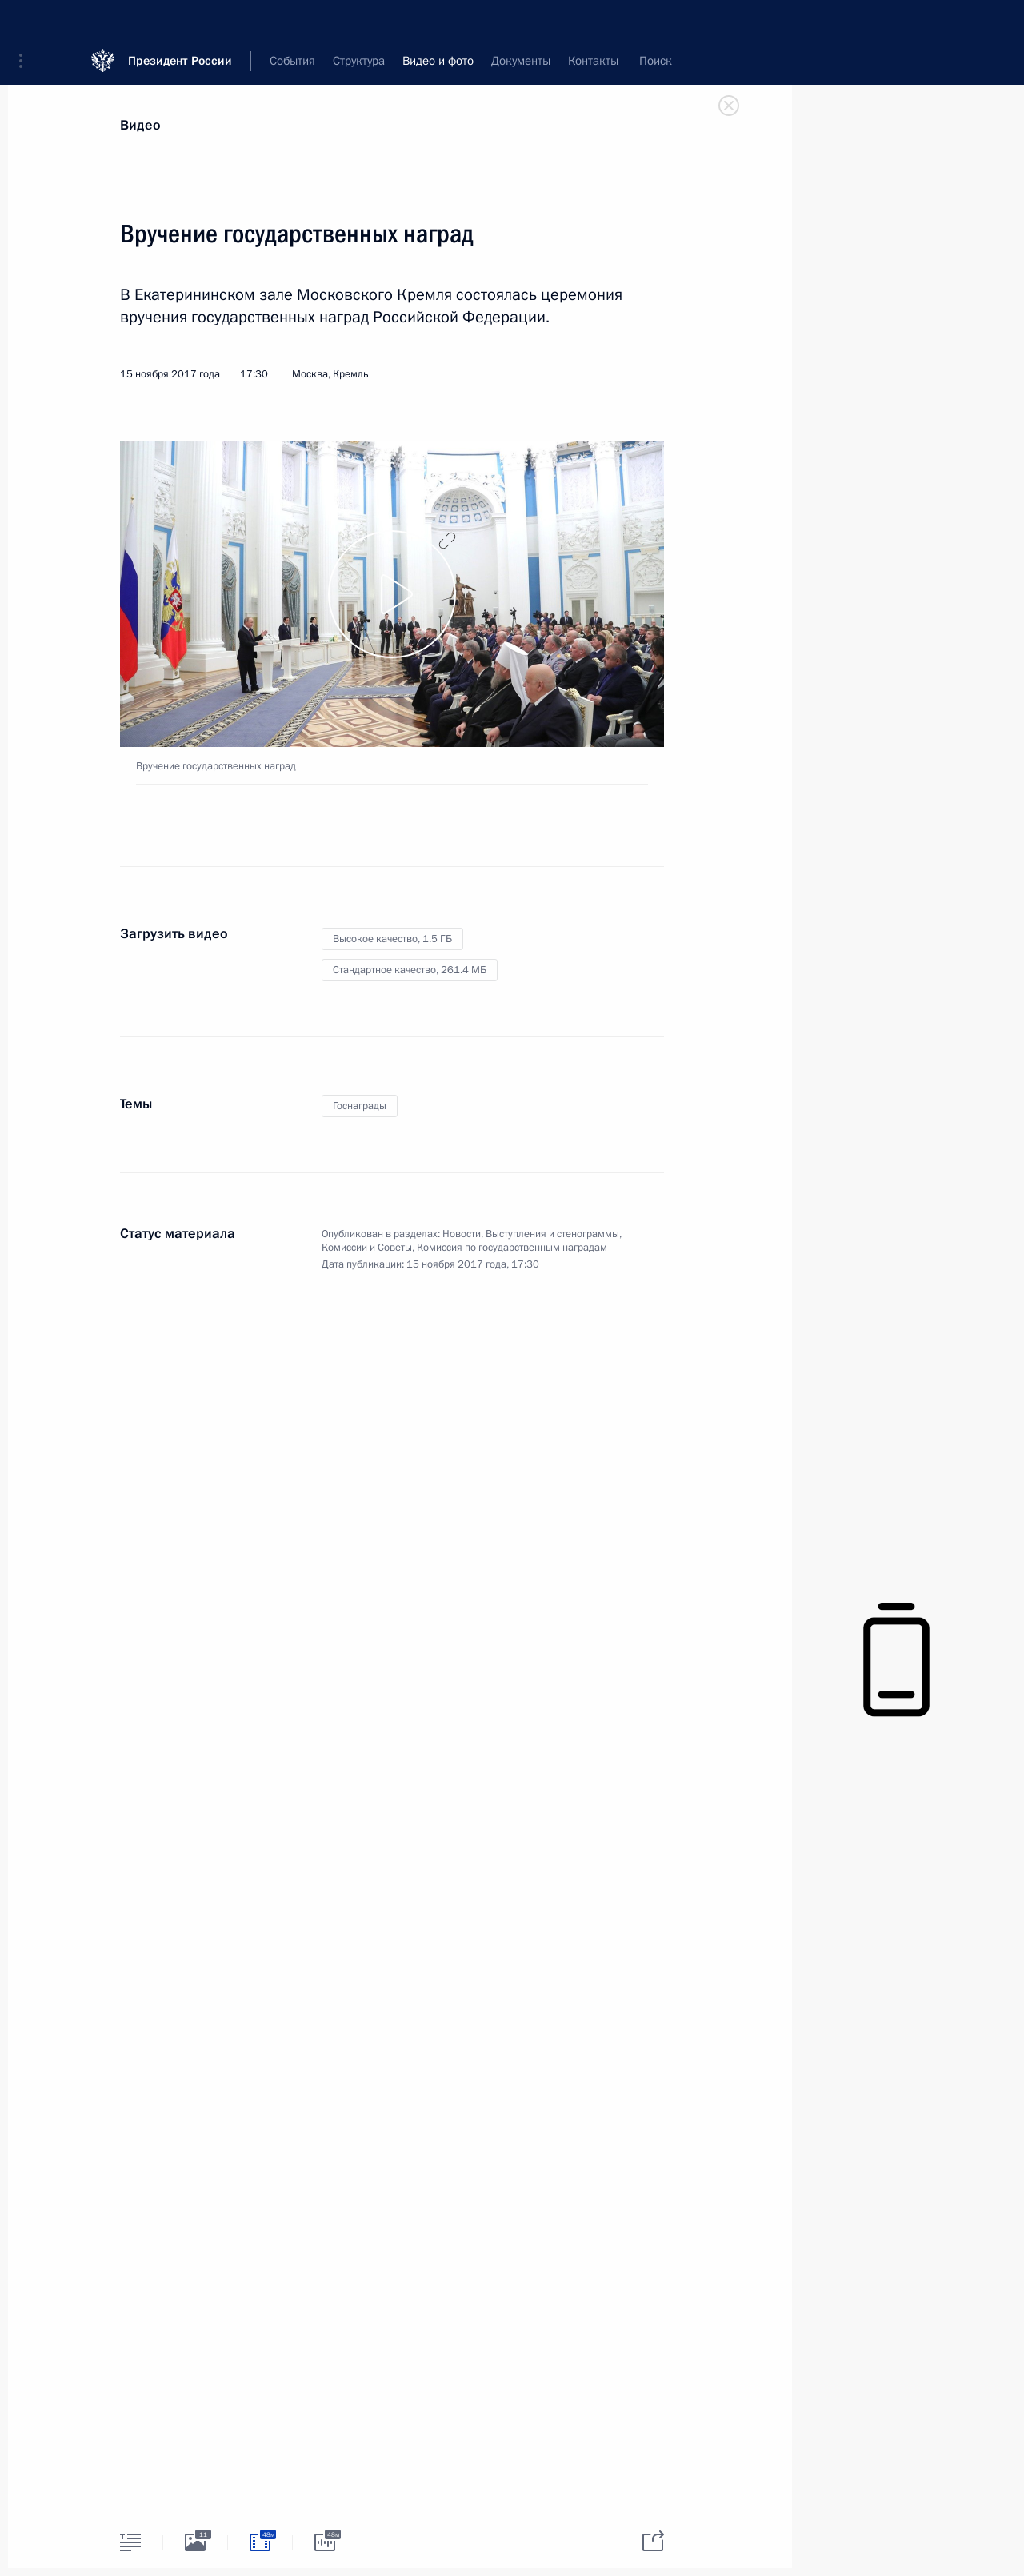 The width and height of the screenshot is (1024, 2576). What do you see at coordinates (447, 541) in the screenshot?
I see `unlink or break a connection` at bounding box center [447, 541].